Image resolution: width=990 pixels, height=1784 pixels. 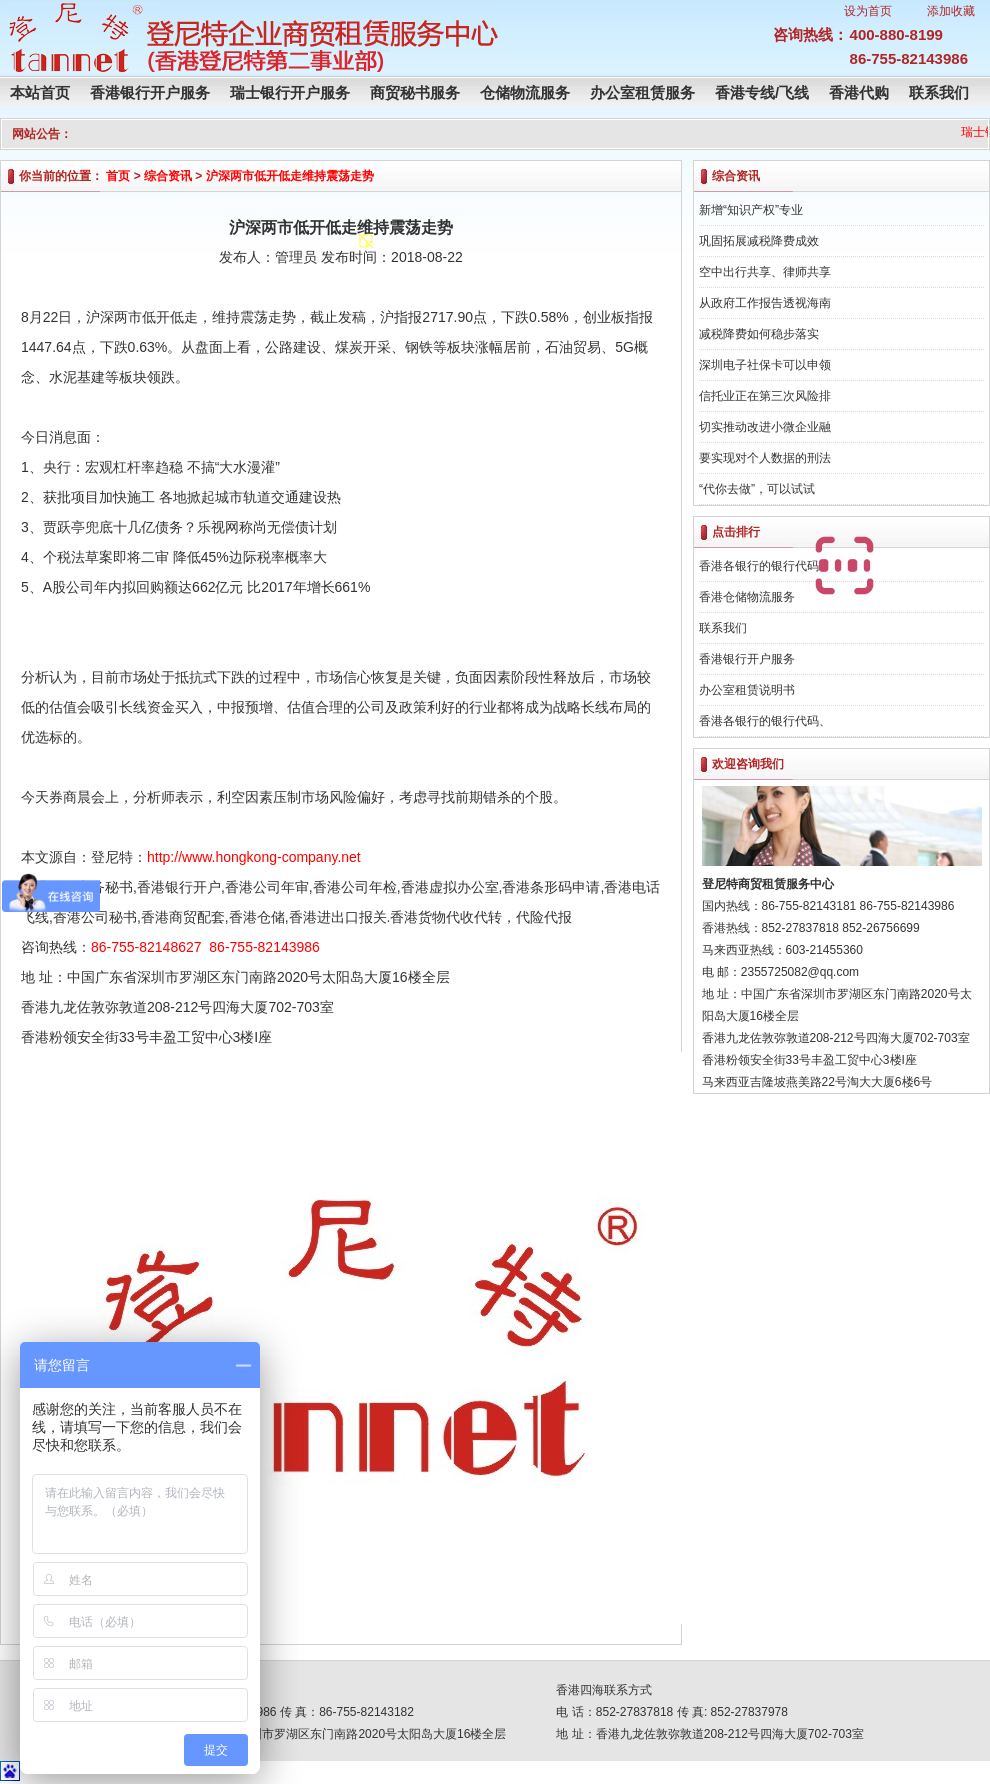 What do you see at coordinates (366, 241) in the screenshot?
I see `notes feature is disabled or unavailable` at bounding box center [366, 241].